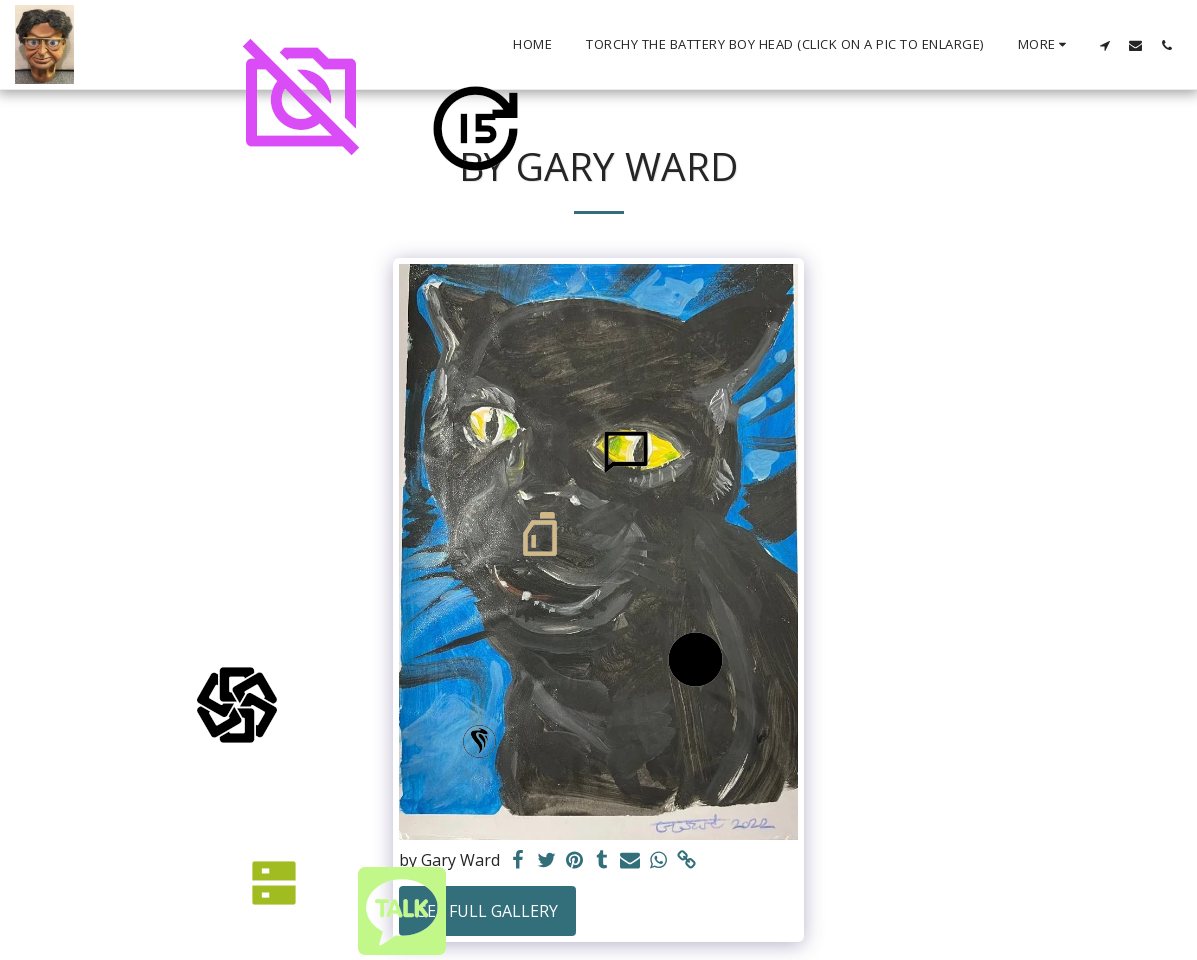 This screenshot has height=960, width=1197. I want to click on find nearby gas stations or fuel locations, so click(540, 535).